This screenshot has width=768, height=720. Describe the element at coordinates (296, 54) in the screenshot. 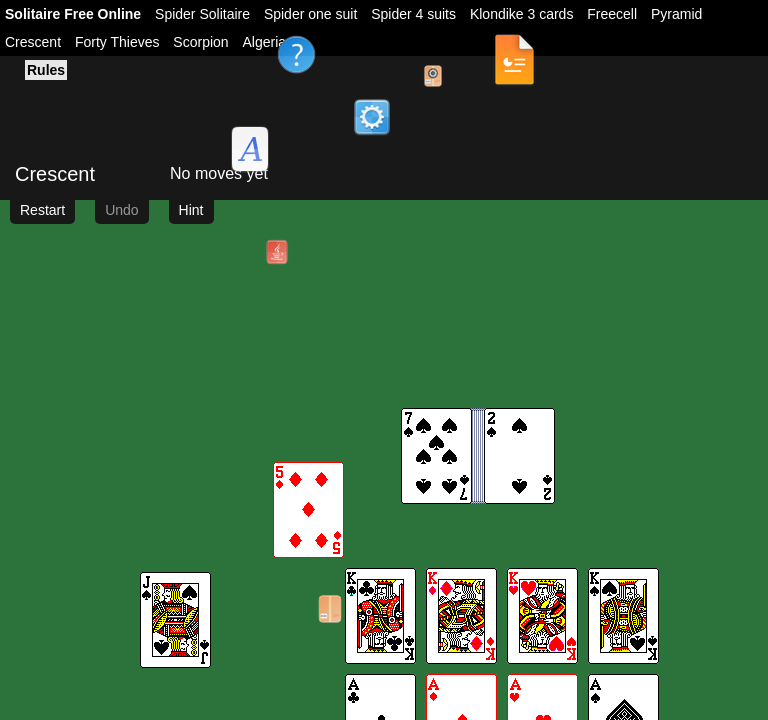

I see `open the help center or documentation` at that location.